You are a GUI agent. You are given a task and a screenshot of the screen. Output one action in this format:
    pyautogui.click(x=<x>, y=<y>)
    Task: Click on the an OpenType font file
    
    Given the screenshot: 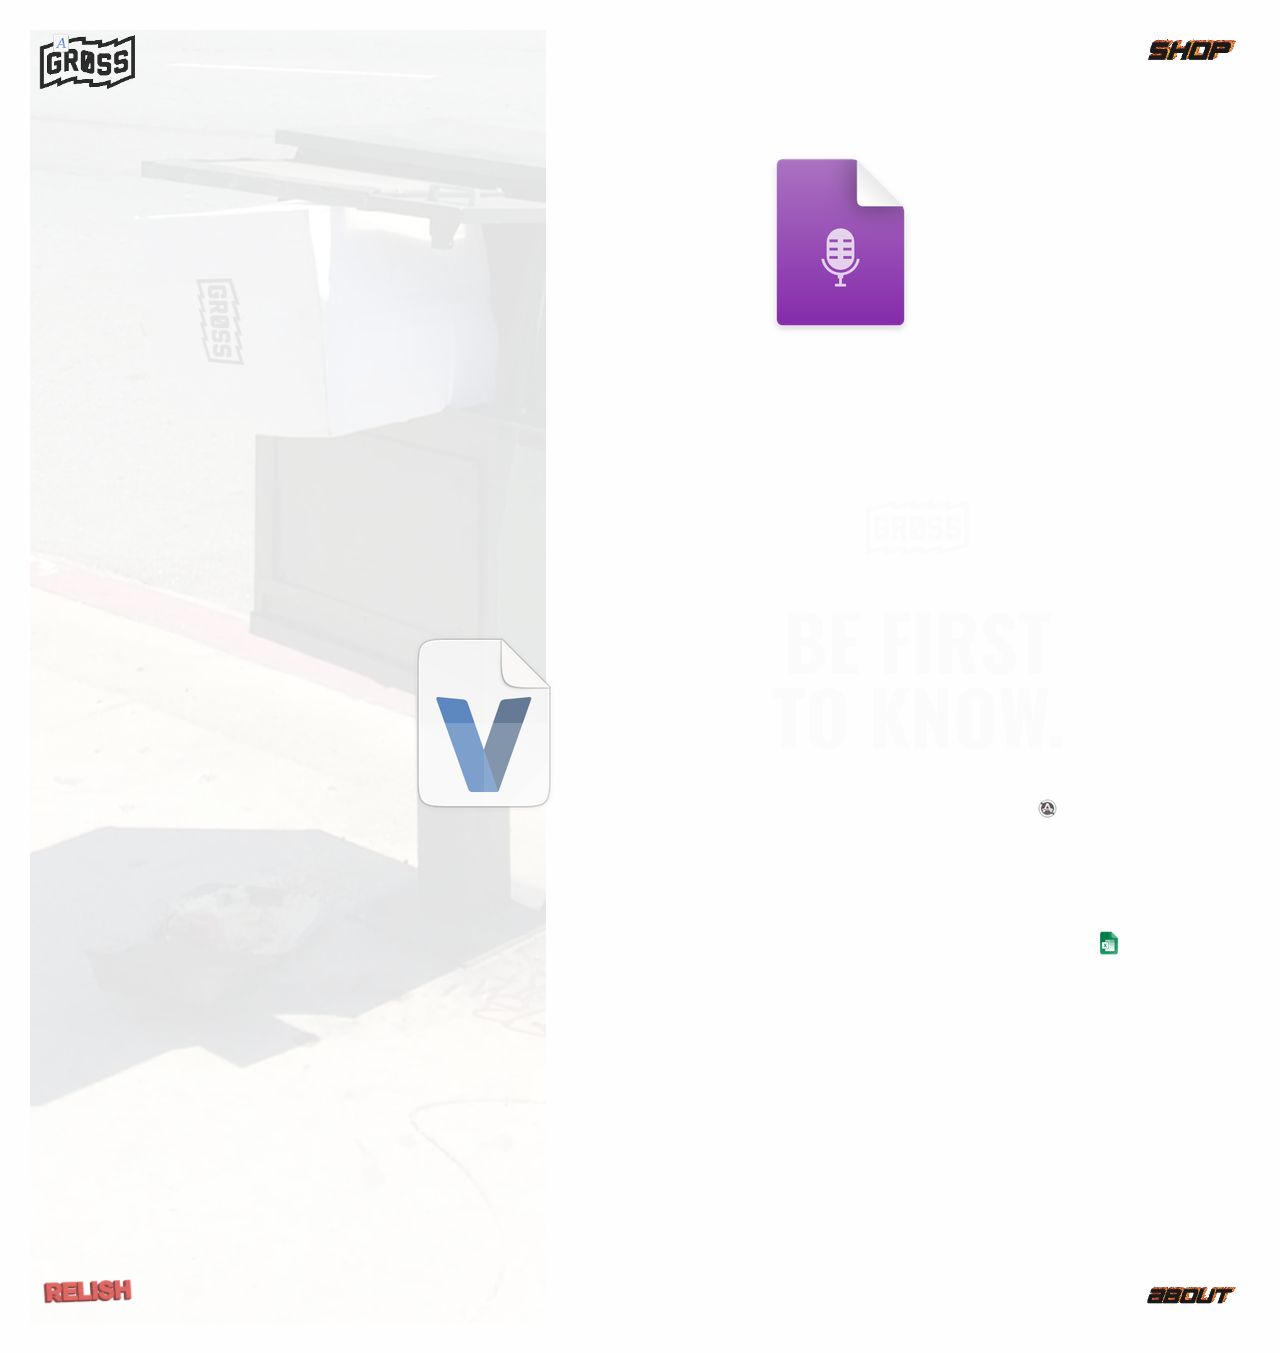 What is the action you would take?
    pyautogui.click(x=61, y=43)
    